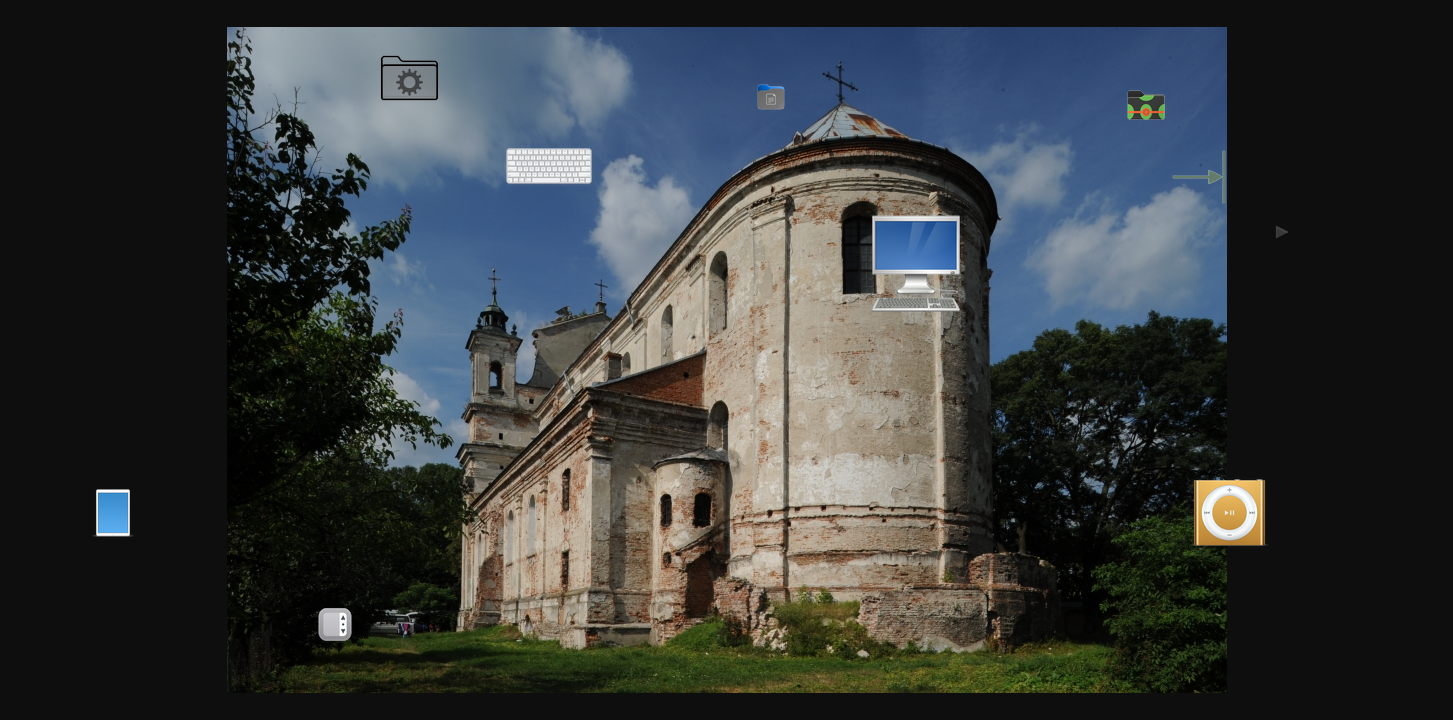  Describe the element at coordinates (1146, 106) in the screenshot. I see `open folder containing pokémon dusk ball themed content` at that location.